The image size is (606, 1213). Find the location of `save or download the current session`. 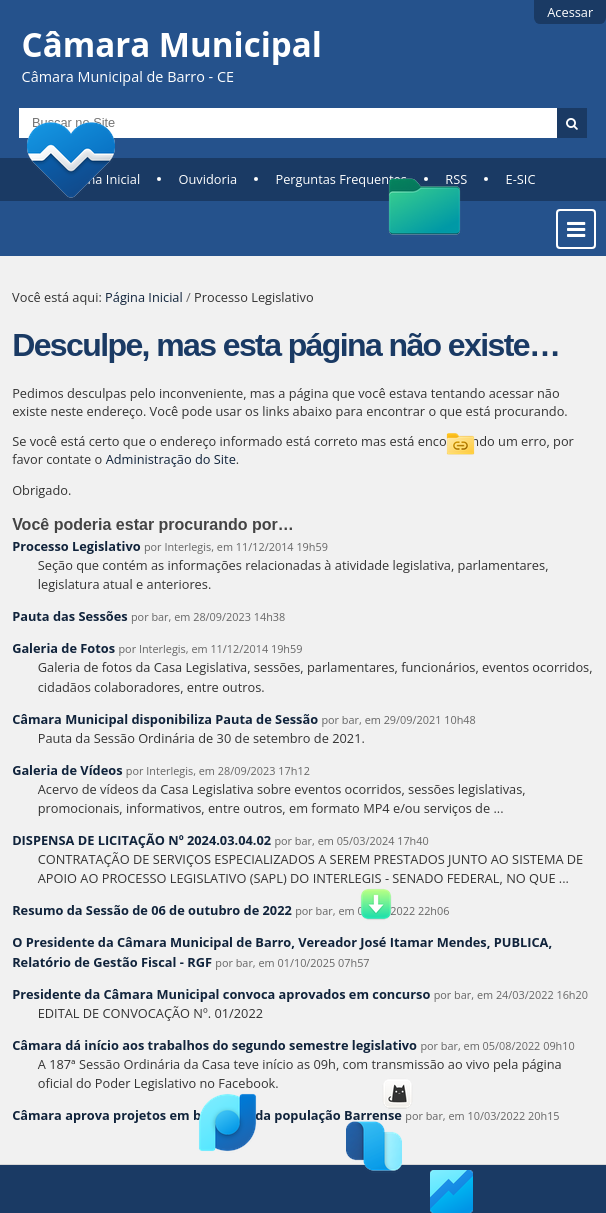

save or download the current session is located at coordinates (376, 904).